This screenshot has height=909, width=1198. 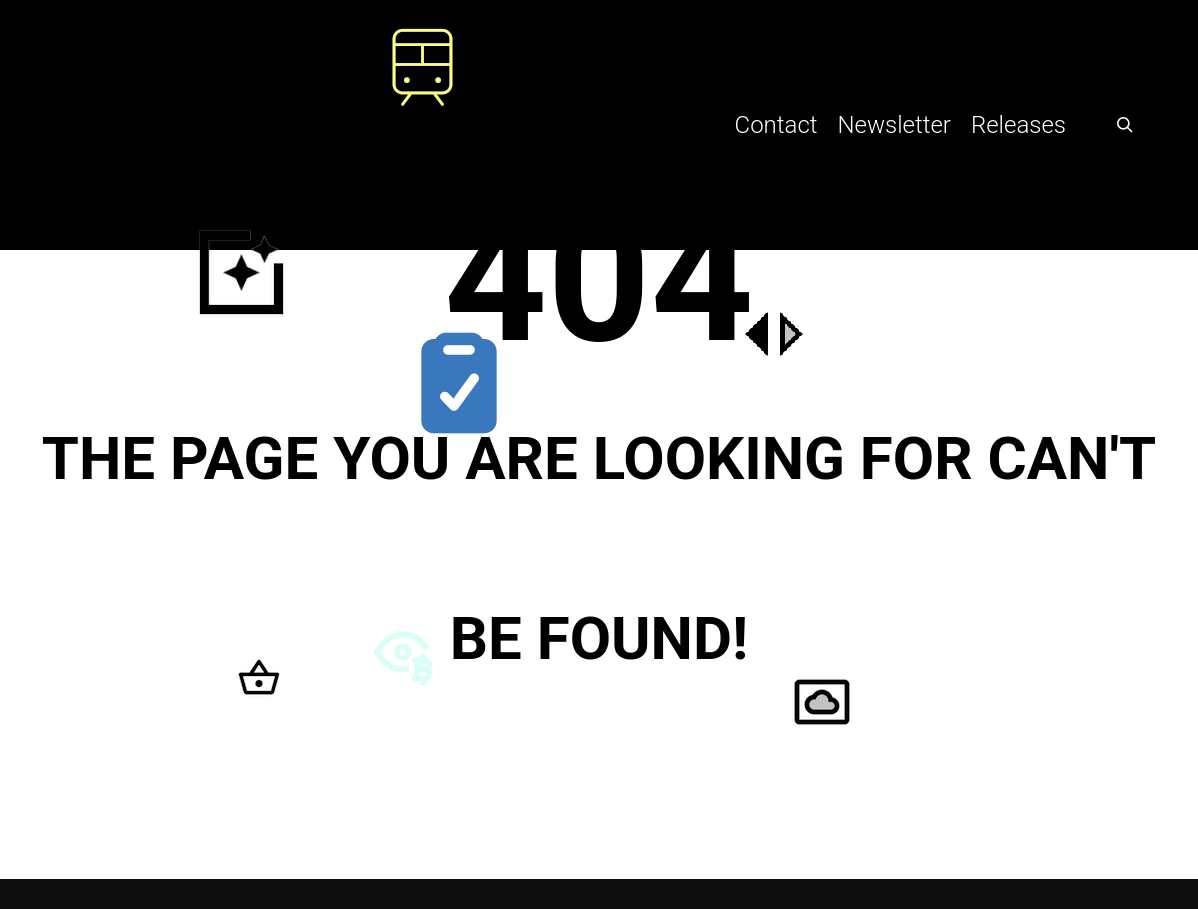 I want to click on mark task as complete, so click(x=459, y=383).